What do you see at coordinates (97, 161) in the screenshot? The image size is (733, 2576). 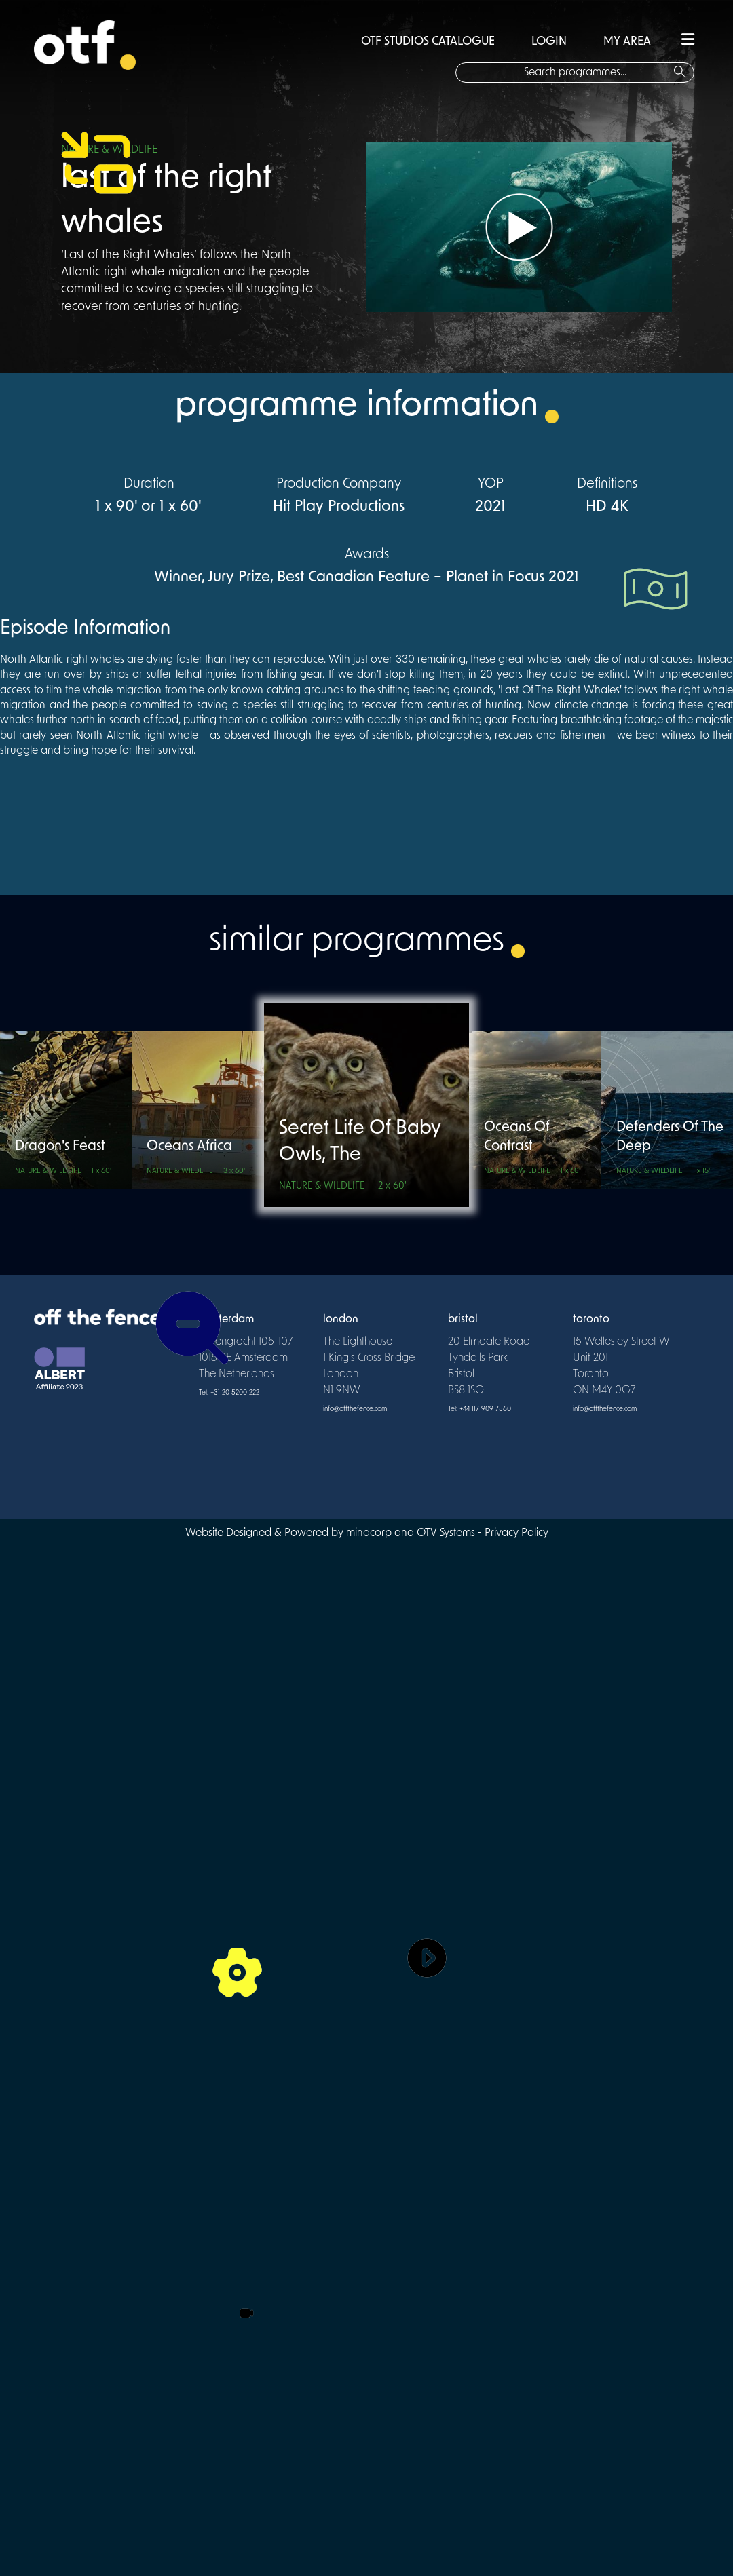 I see `enable picture-in-picture mode` at bounding box center [97, 161].